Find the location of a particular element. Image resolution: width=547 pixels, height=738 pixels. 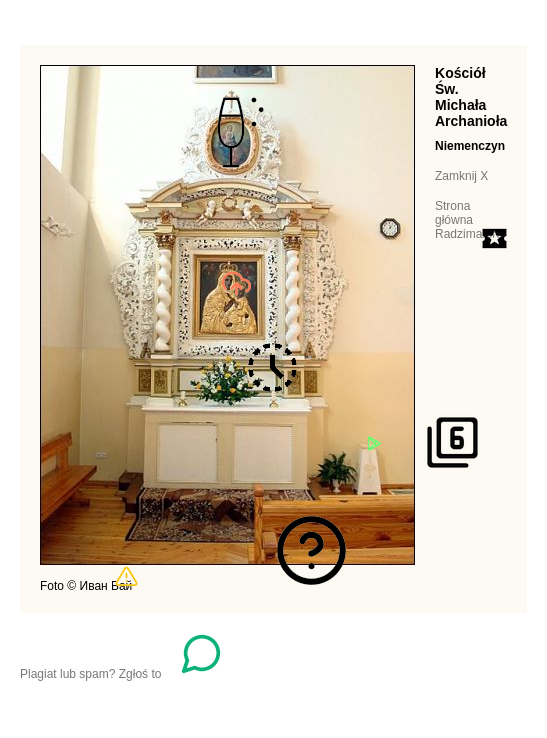

open messaging or chat is located at coordinates (201, 654).